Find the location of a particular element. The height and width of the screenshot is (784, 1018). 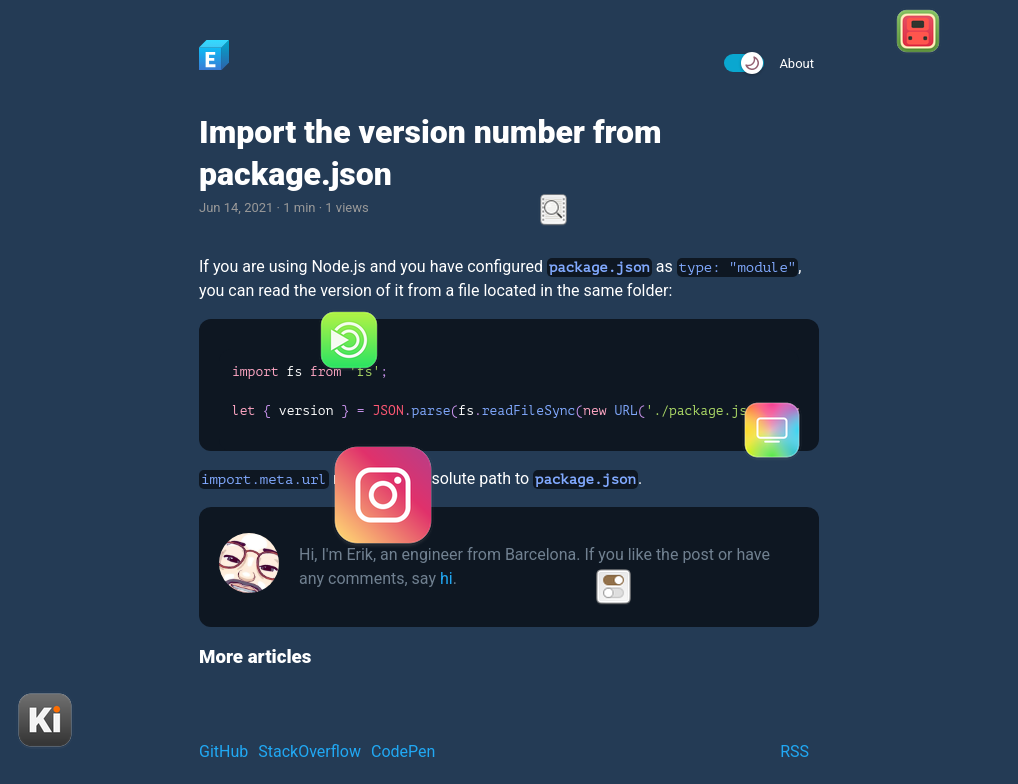

open the mate desktop environment app is located at coordinates (349, 340).